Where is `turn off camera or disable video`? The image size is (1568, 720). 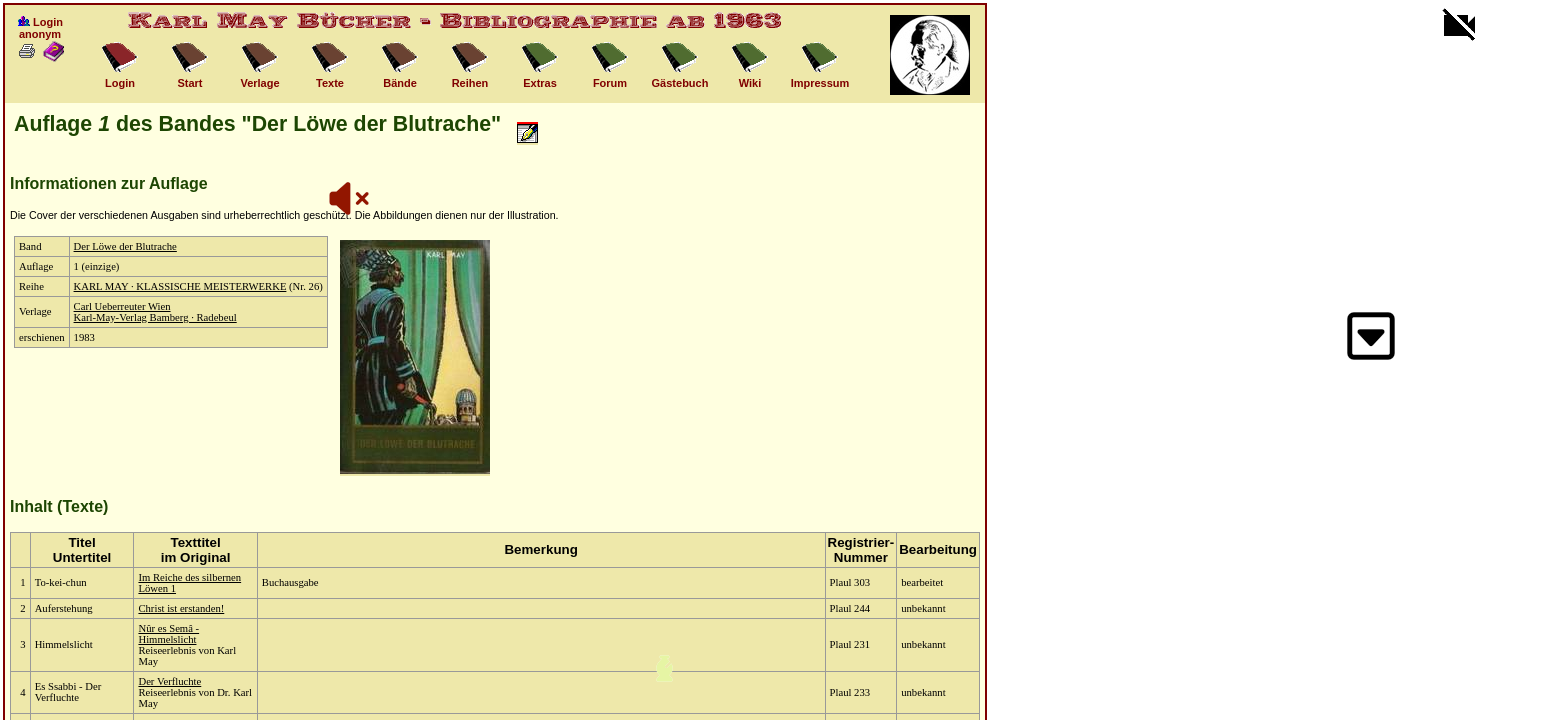 turn off camera or disable video is located at coordinates (1459, 25).